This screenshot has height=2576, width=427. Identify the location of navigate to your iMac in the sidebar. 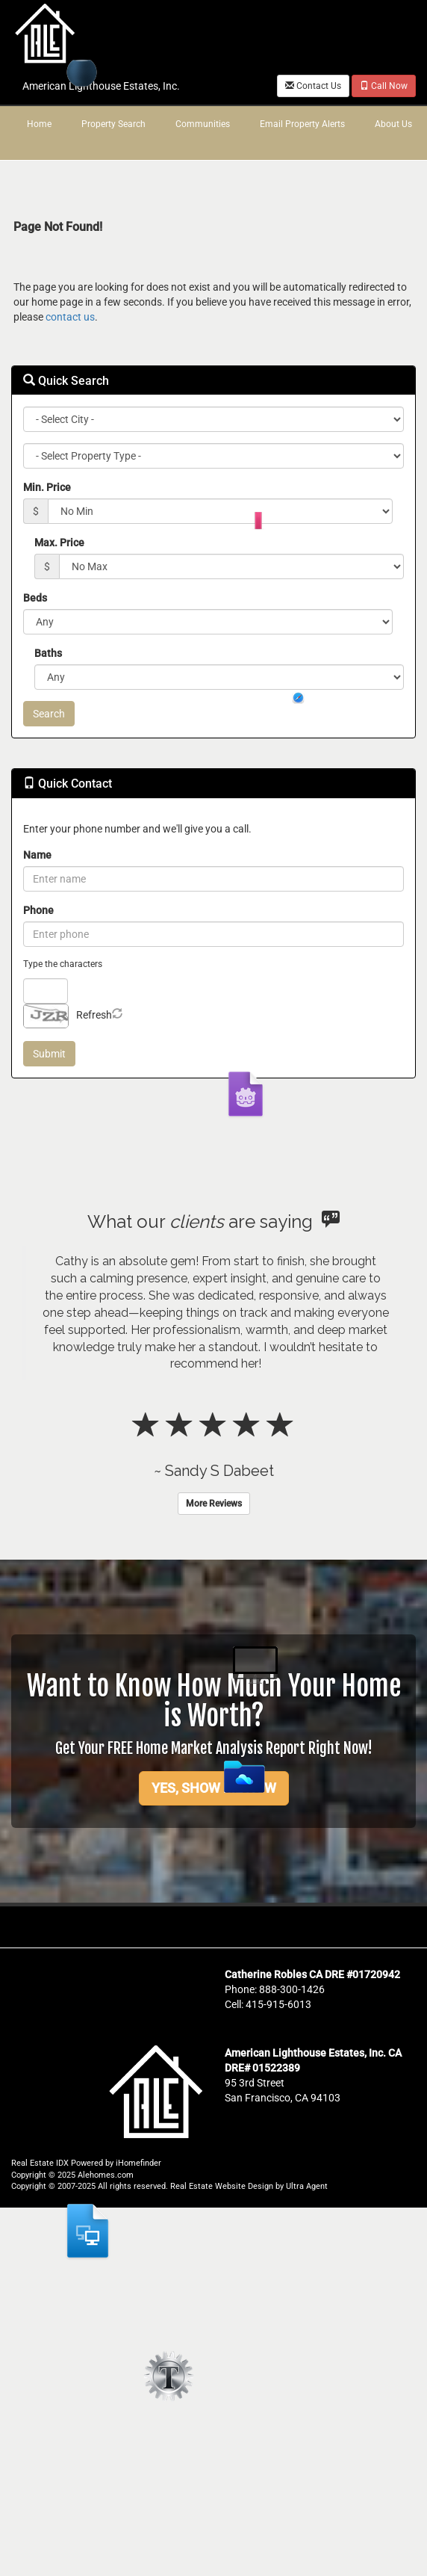
(255, 1666).